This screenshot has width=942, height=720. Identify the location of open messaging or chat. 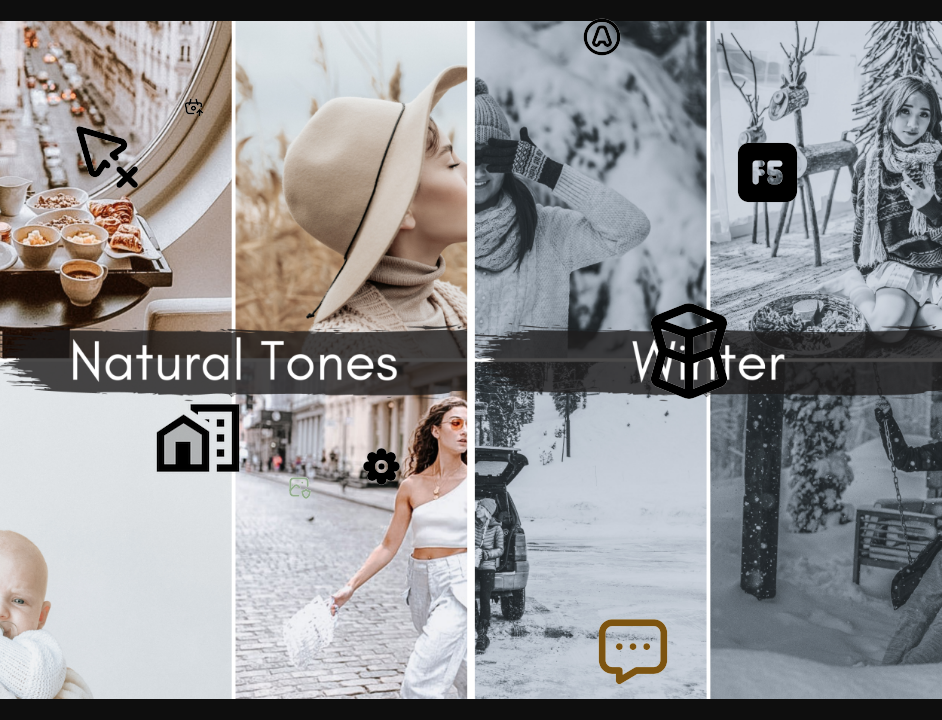
(633, 650).